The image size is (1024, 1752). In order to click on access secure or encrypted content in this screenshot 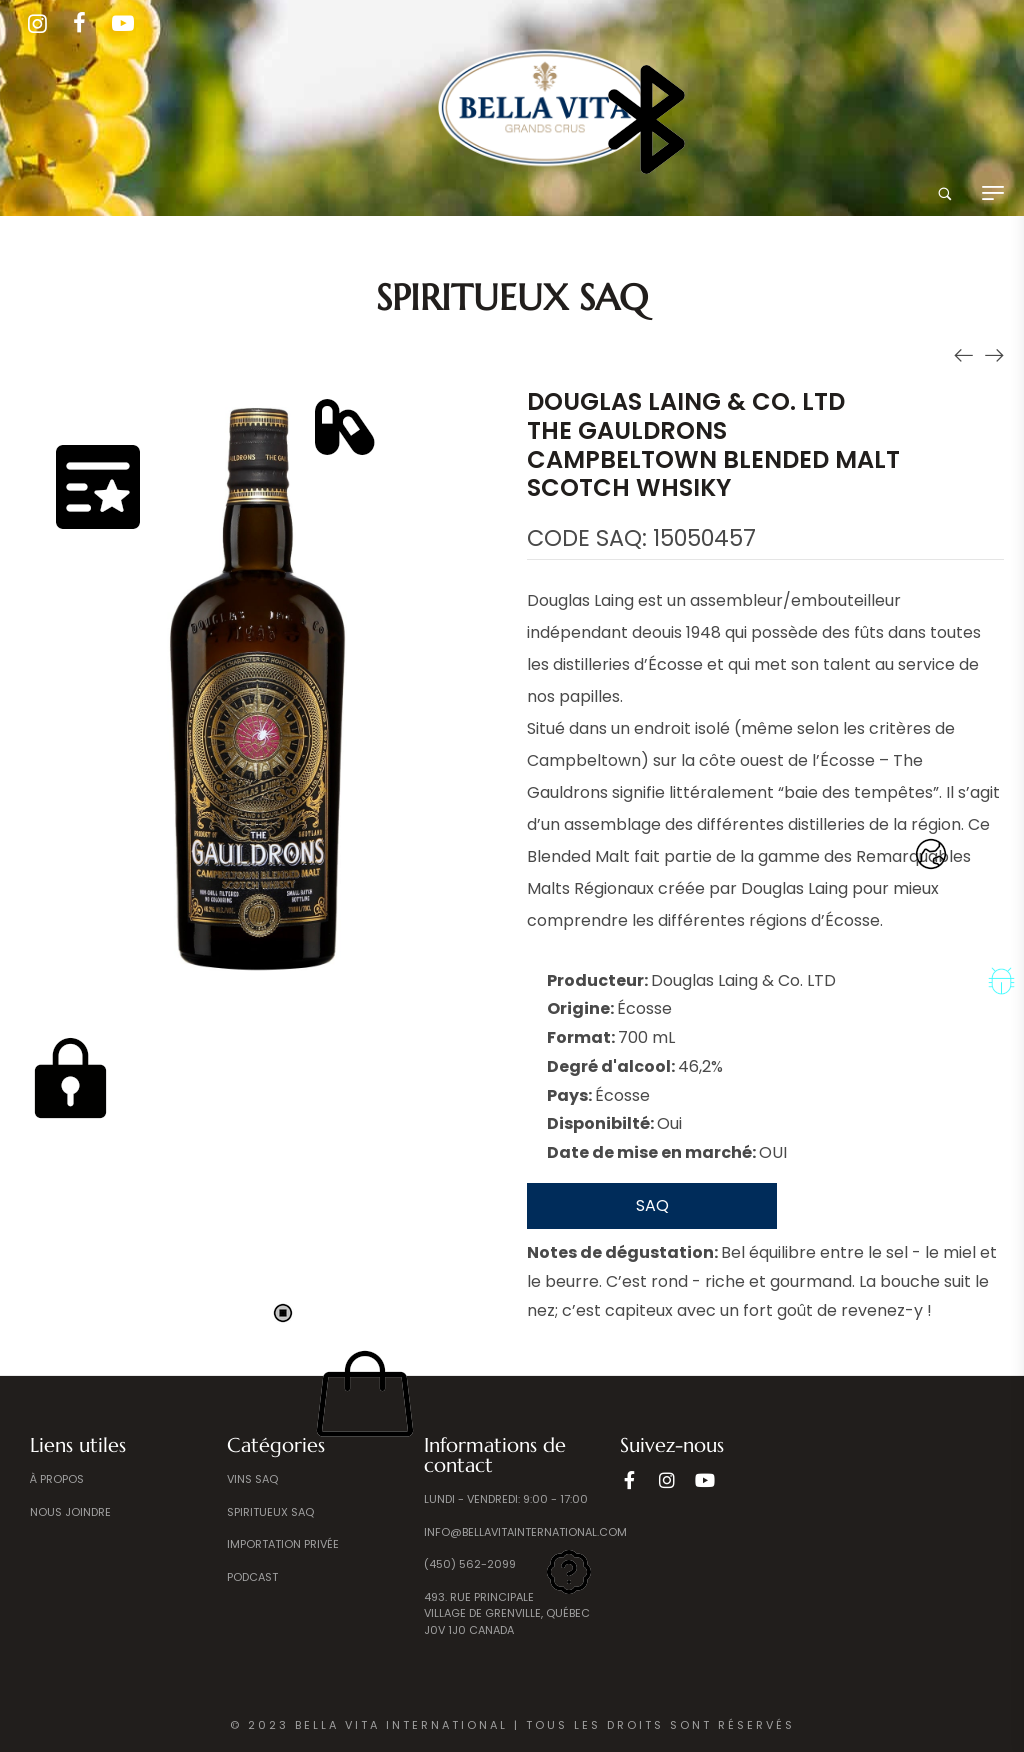, I will do `click(70, 1082)`.